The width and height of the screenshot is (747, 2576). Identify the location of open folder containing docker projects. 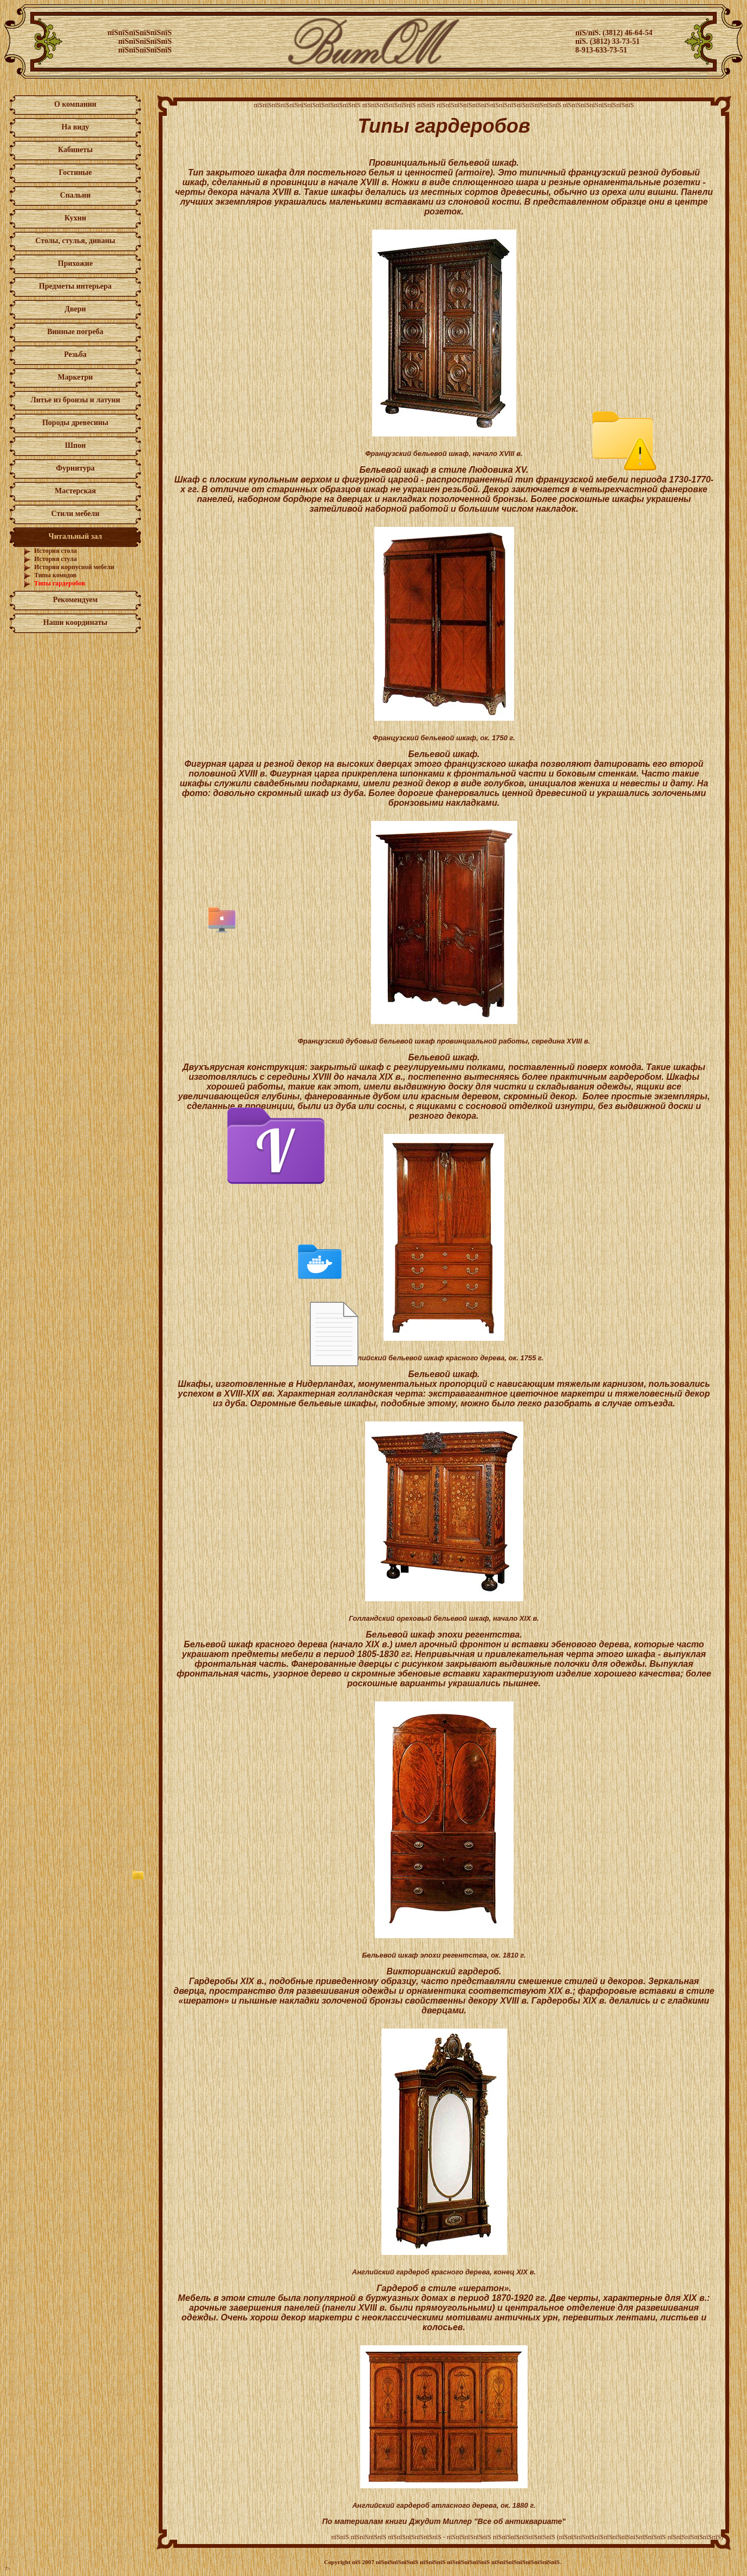
(320, 1263).